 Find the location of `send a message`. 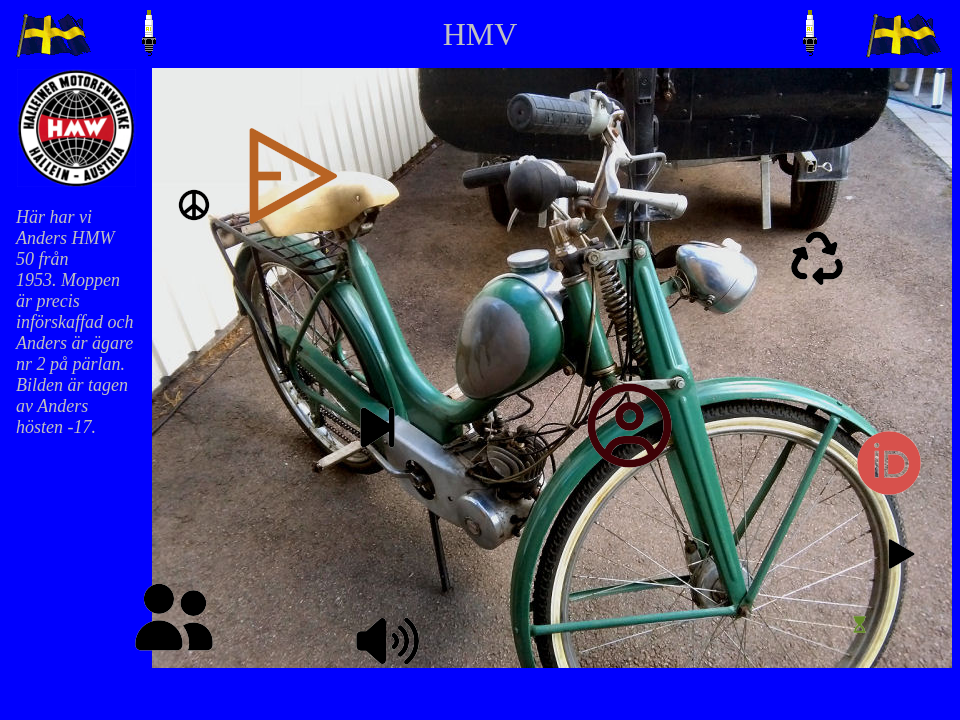

send a message is located at coordinates (290, 176).